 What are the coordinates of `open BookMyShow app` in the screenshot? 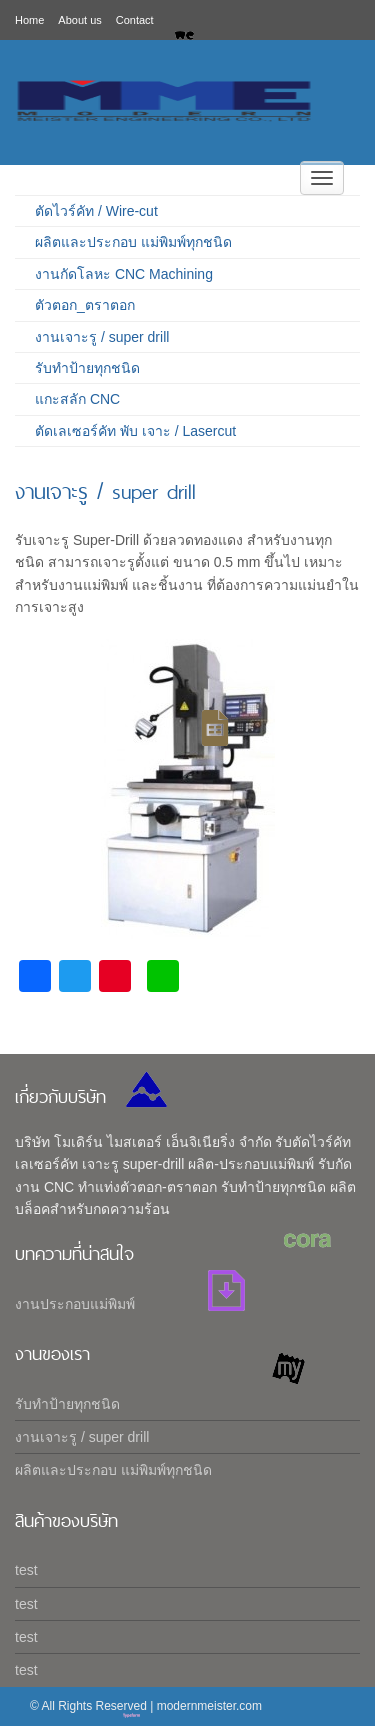 It's located at (288, 1368).